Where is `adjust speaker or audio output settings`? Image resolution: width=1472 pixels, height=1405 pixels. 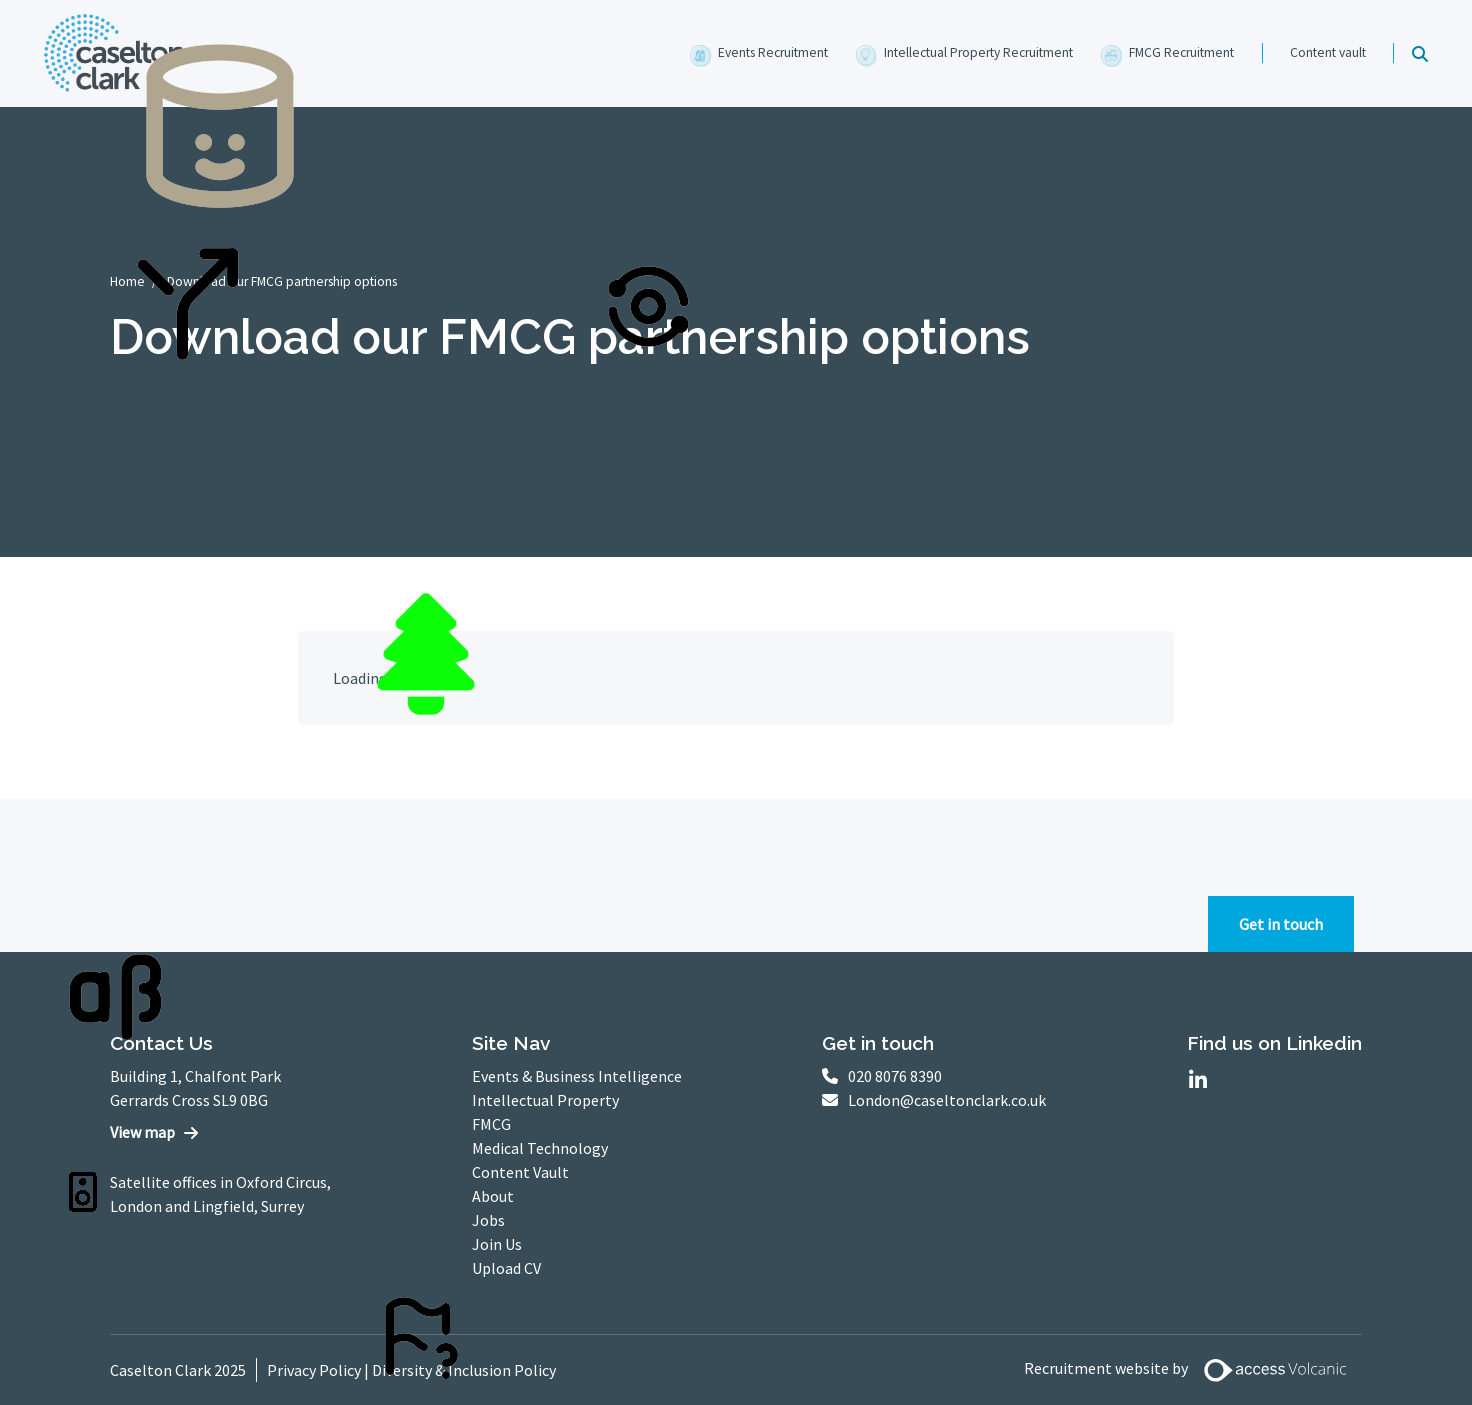
adjust speaker or audio output settings is located at coordinates (83, 1192).